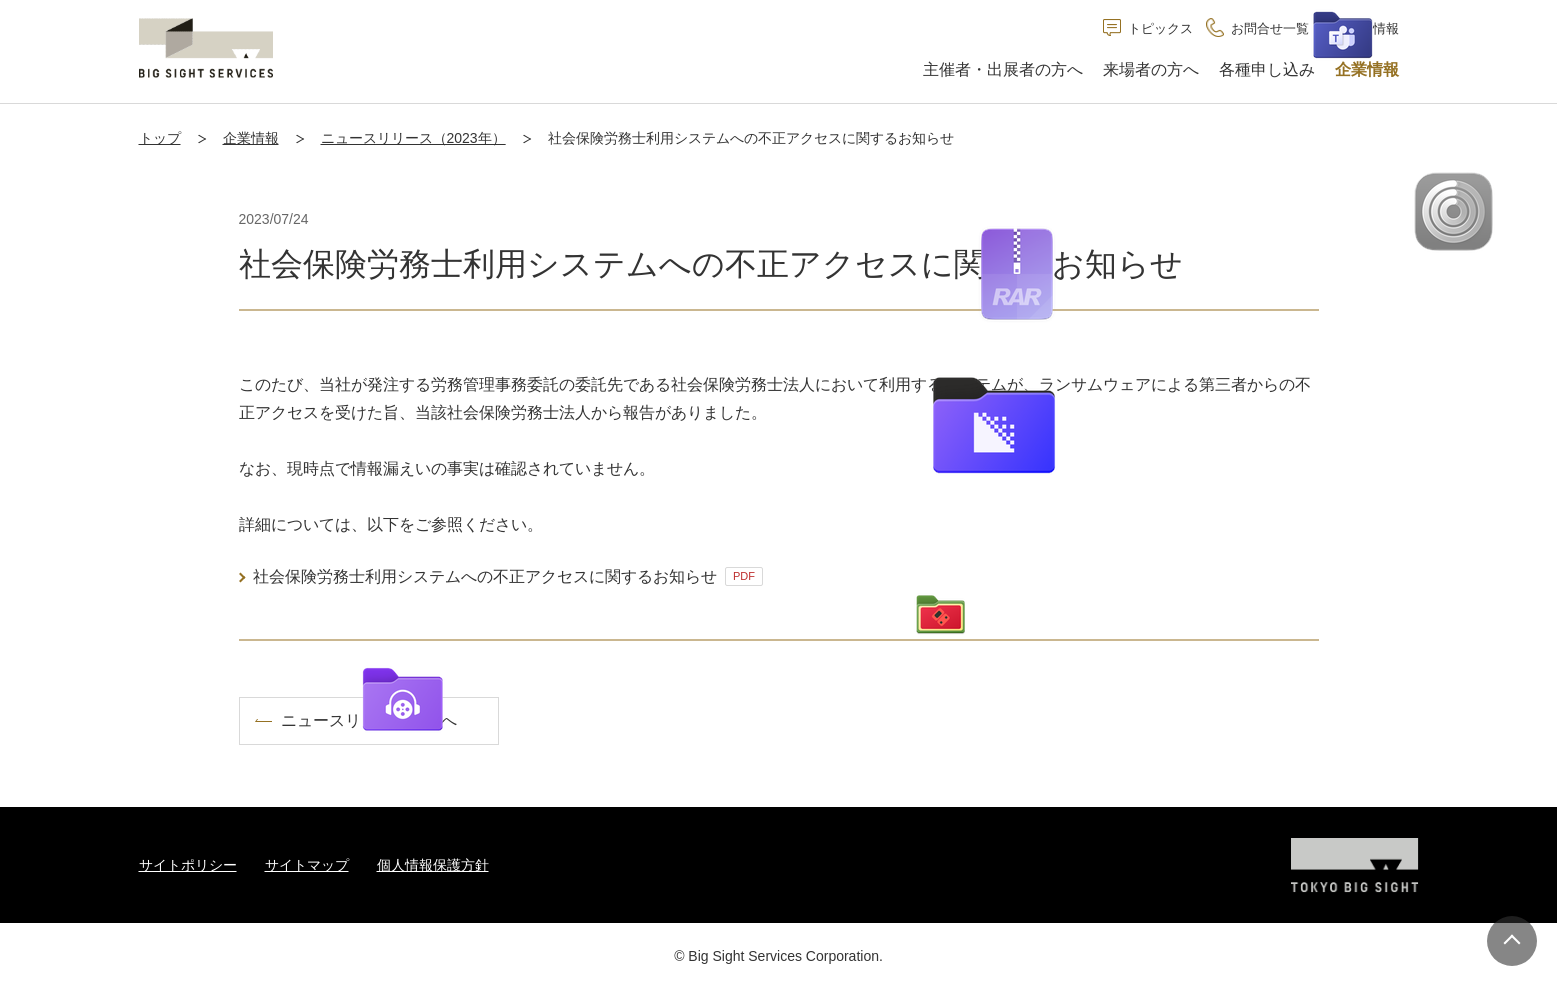  I want to click on a compressed RAR archive file, so click(1017, 274).